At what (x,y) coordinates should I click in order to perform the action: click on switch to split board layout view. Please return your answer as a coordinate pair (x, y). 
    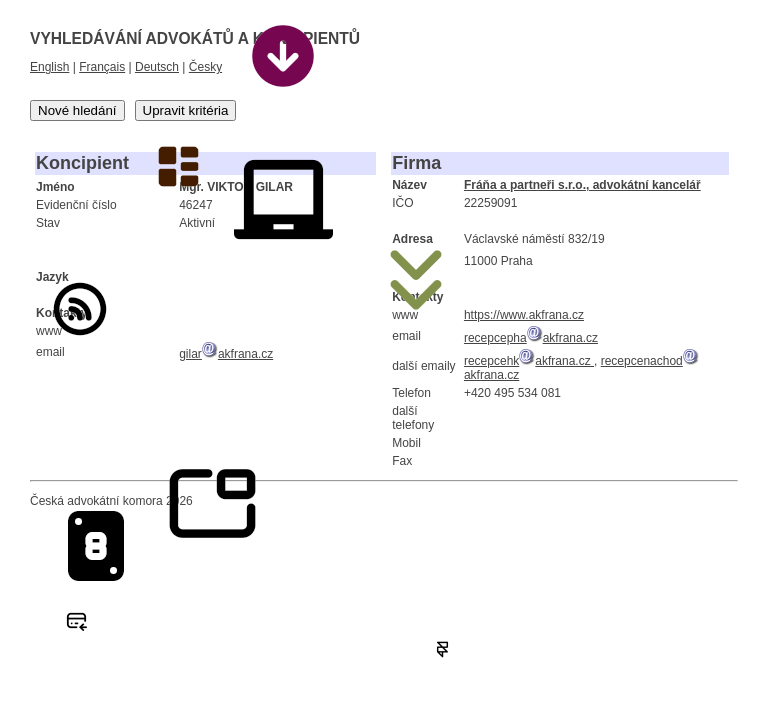
    Looking at the image, I should click on (178, 166).